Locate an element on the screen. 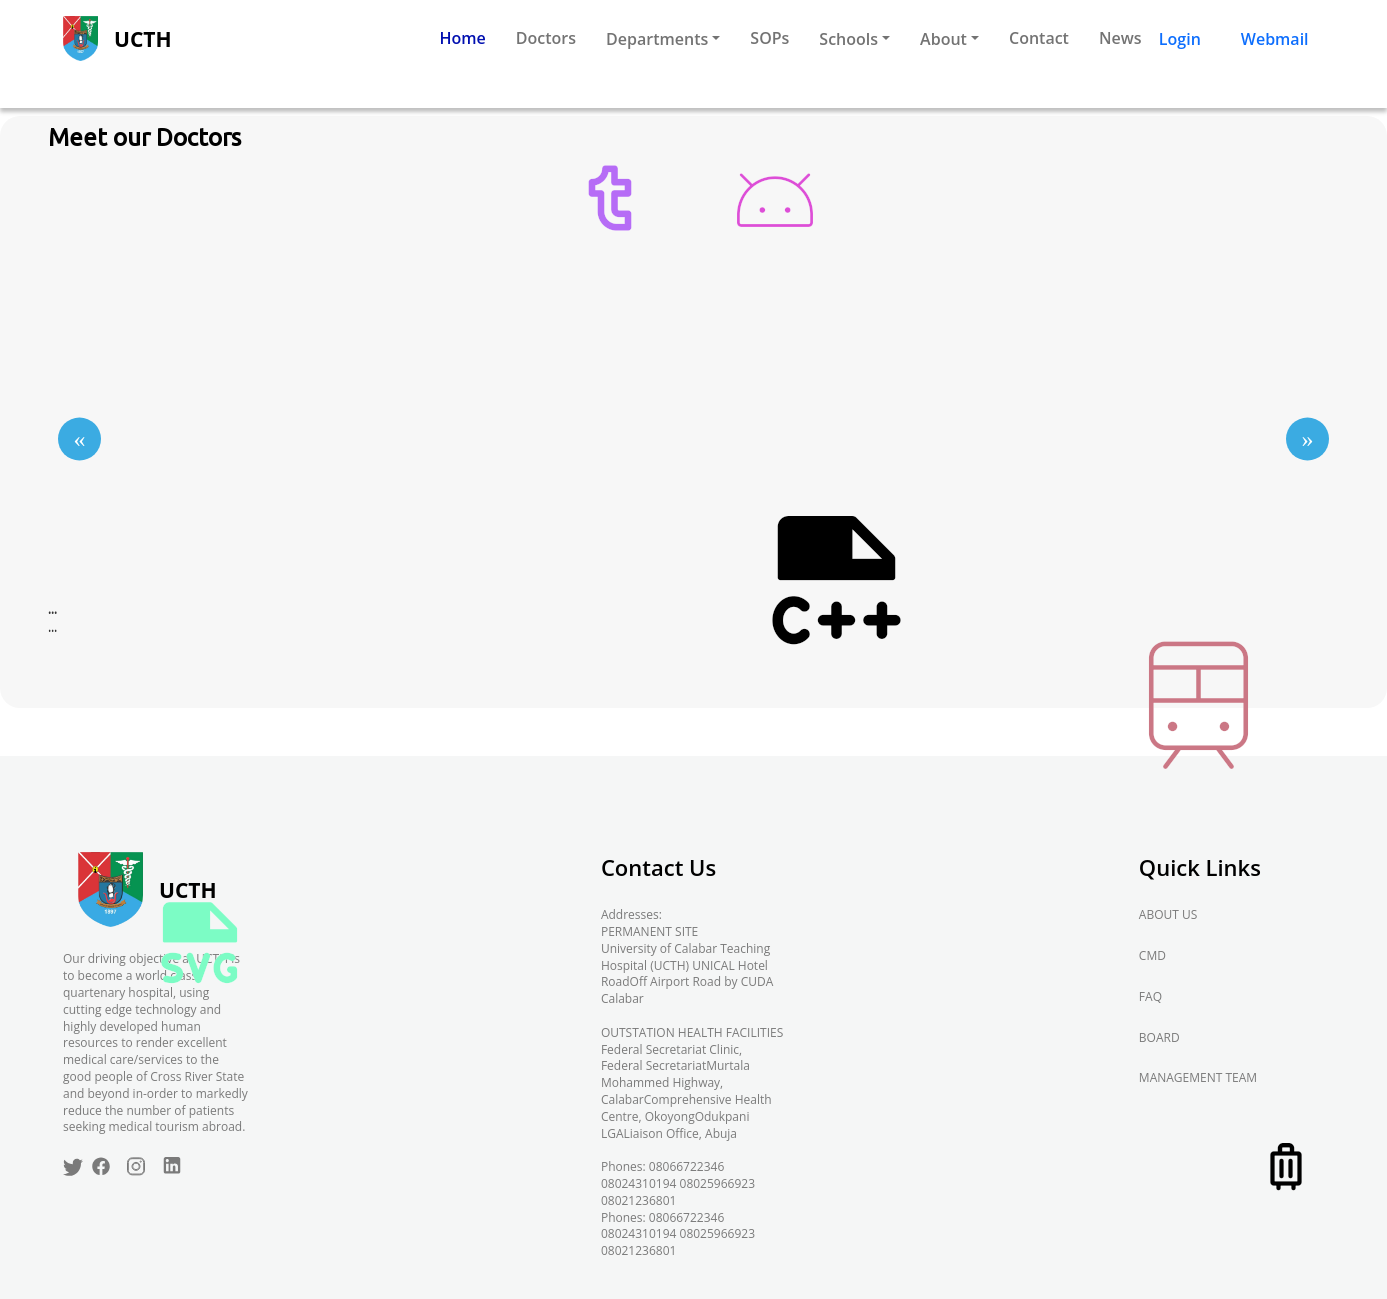  an SVG file type indicator is located at coordinates (200, 946).